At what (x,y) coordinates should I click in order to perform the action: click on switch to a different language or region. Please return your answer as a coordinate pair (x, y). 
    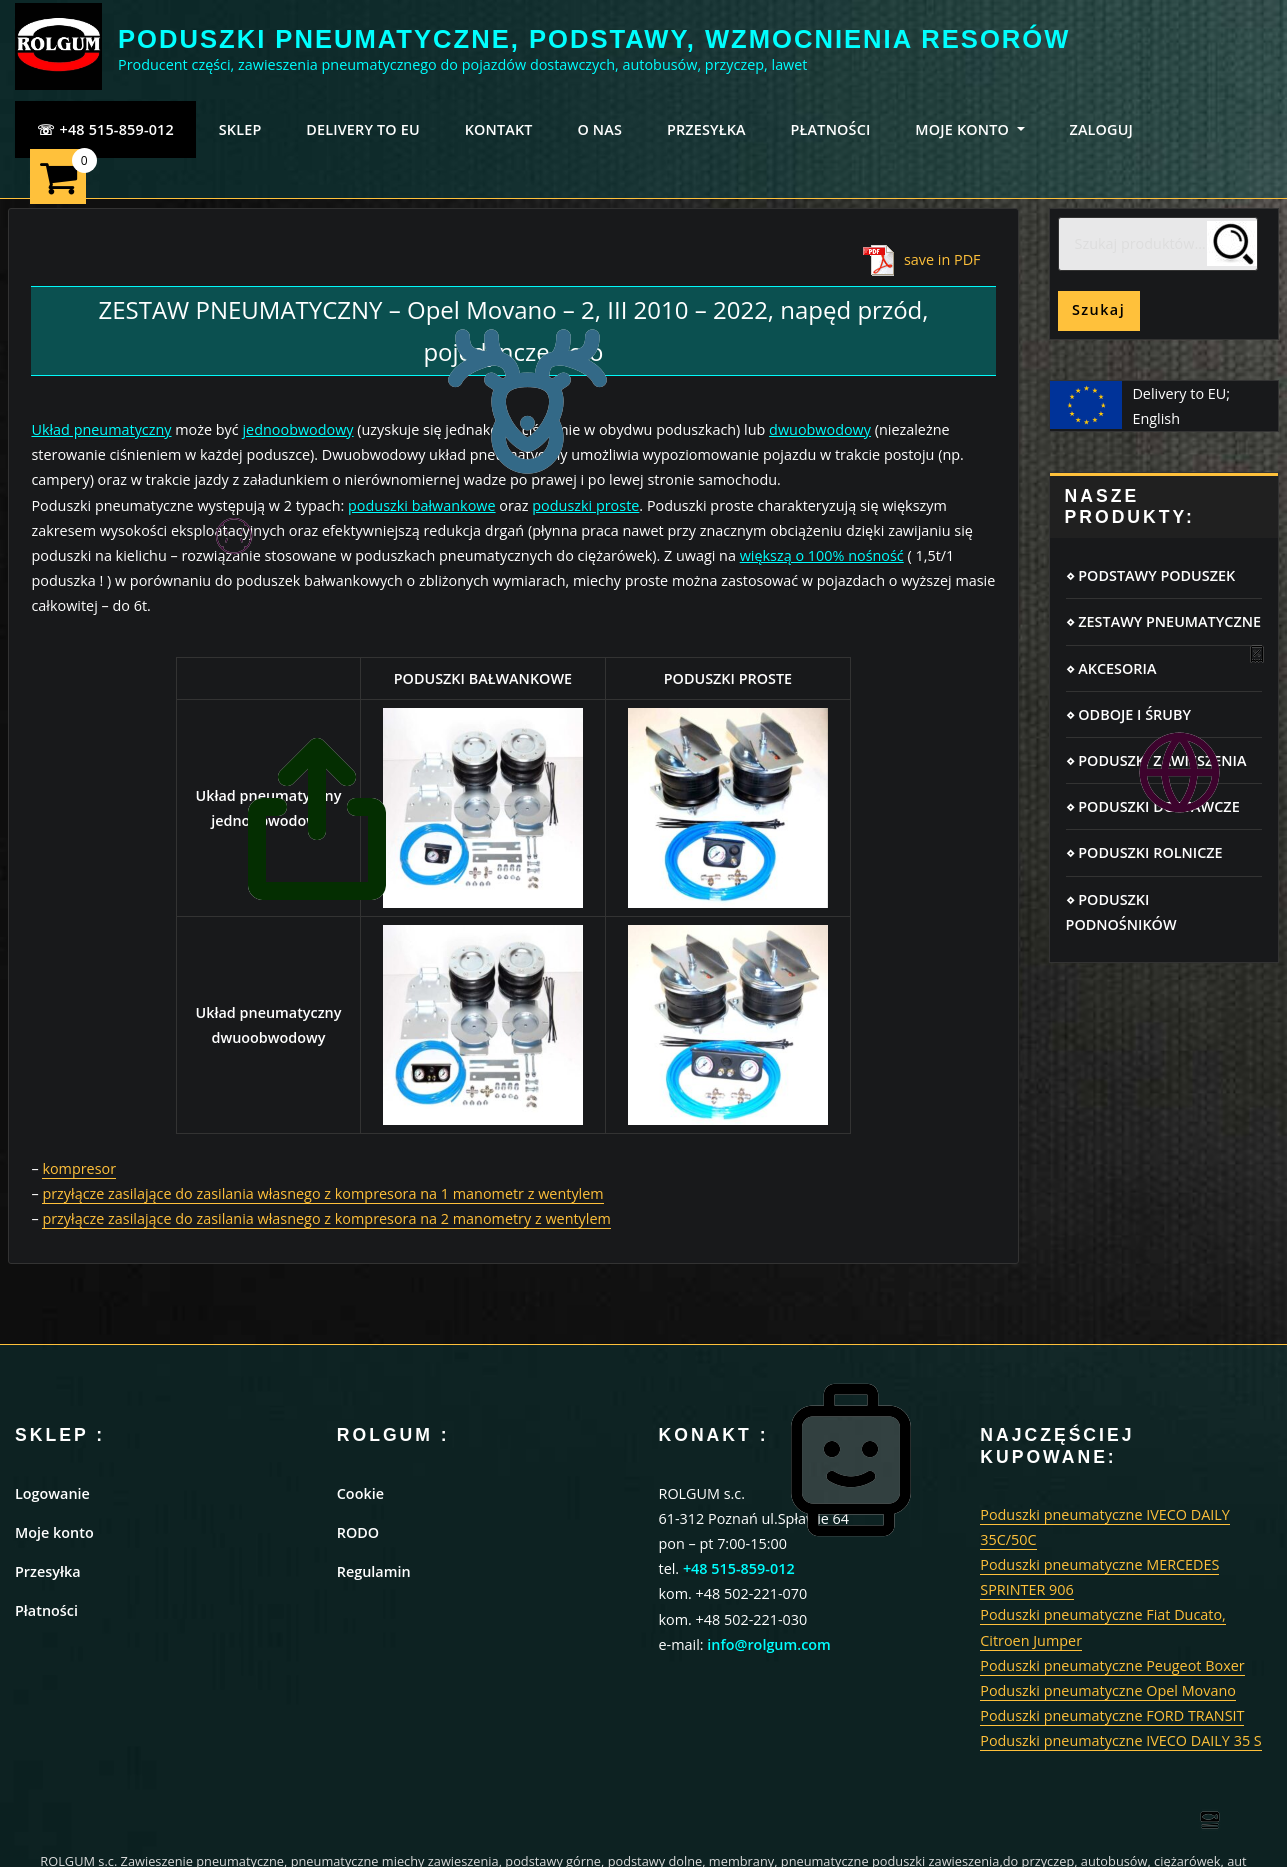
    Looking at the image, I should click on (1179, 772).